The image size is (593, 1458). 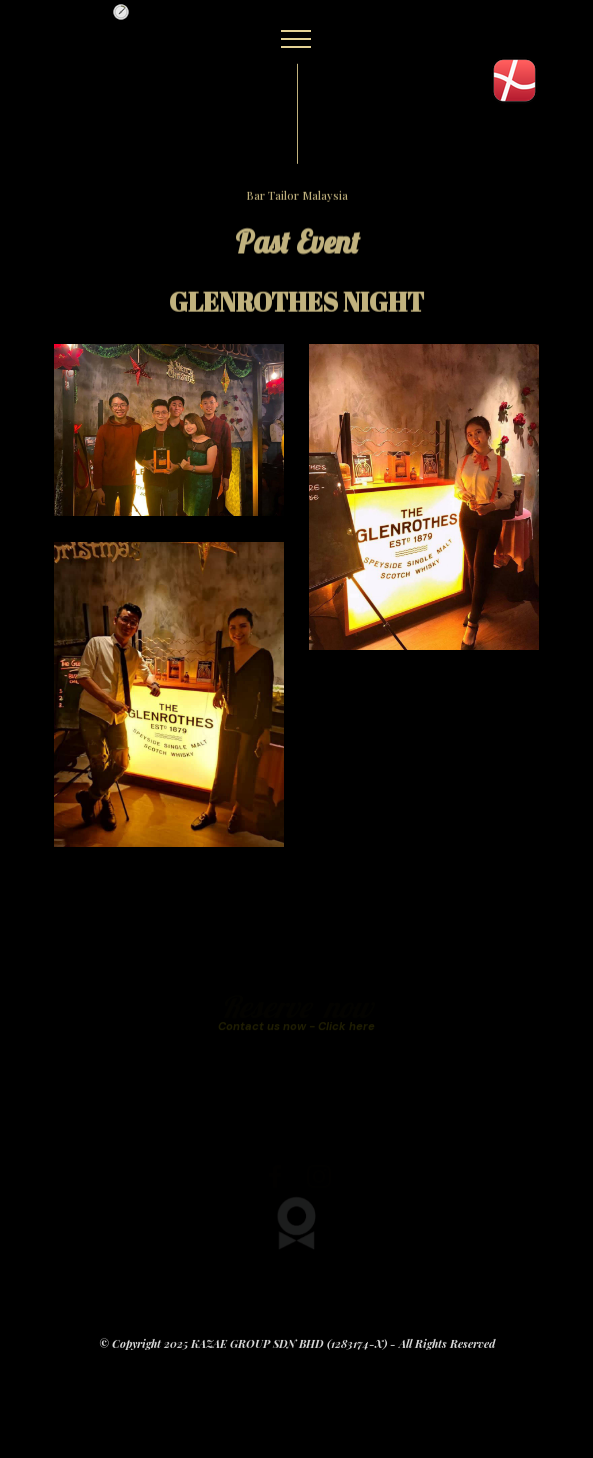 I want to click on open wineglass app for managing wine/windows applications, so click(x=514, y=80).